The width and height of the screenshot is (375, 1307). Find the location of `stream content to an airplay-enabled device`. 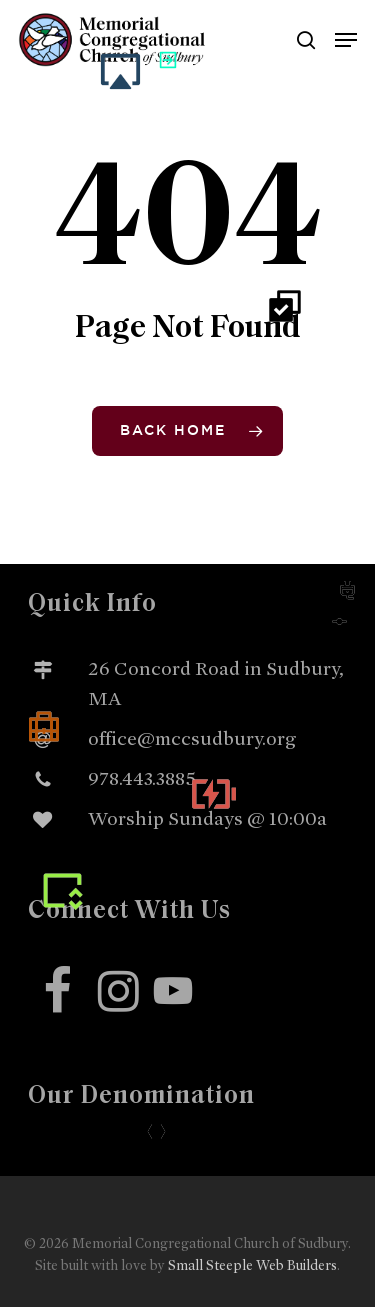

stream content to an airplay-enabled device is located at coordinates (120, 71).